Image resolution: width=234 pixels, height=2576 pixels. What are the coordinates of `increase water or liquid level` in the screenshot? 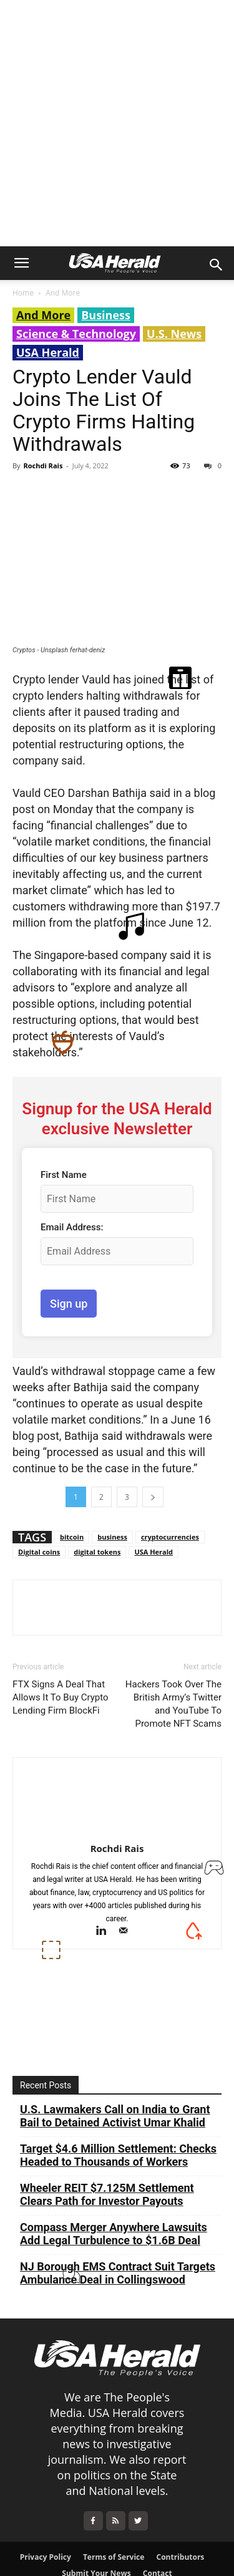 It's located at (193, 1931).